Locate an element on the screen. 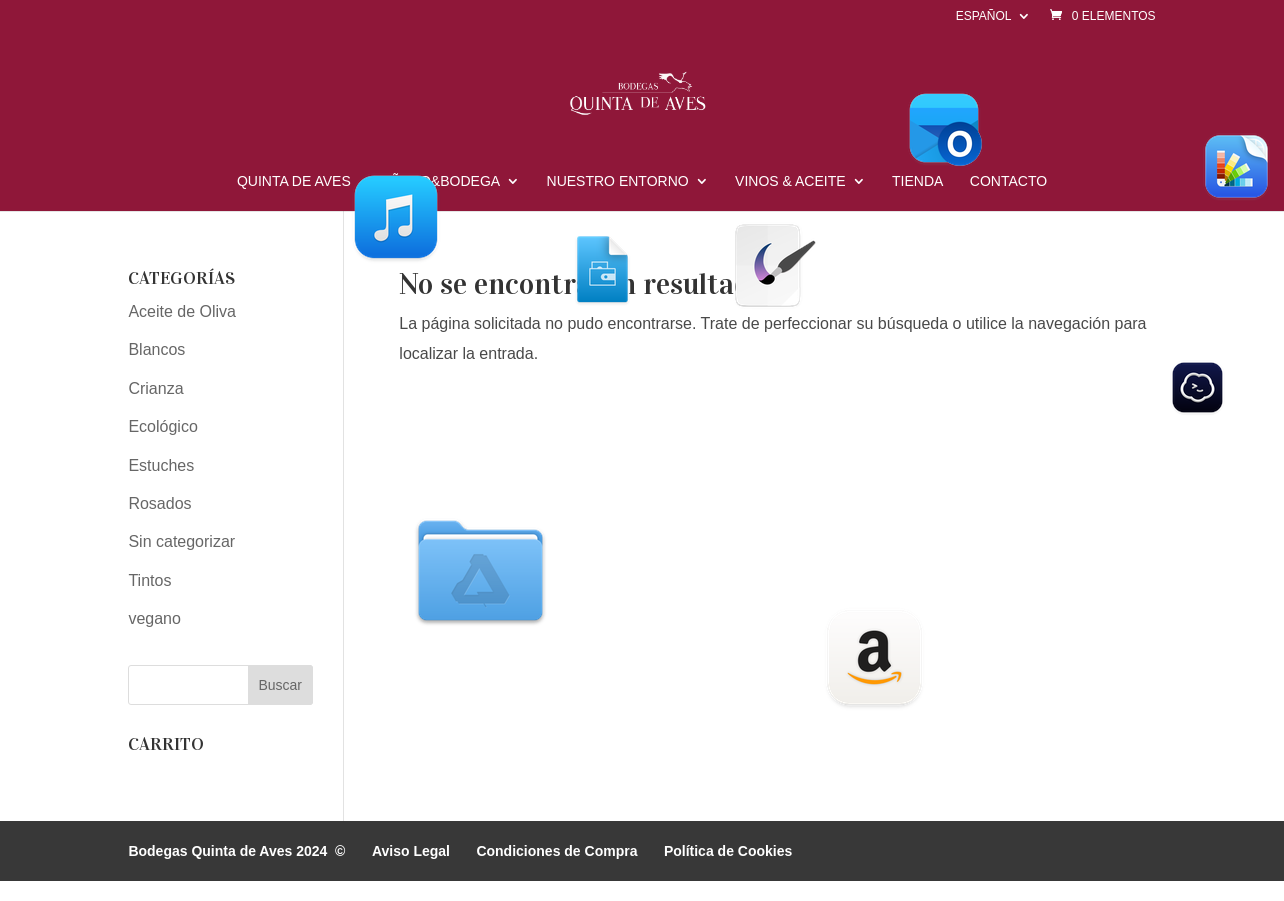 The width and height of the screenshot is (1284, 901). open microsoft outlook email app is located at coordinates (944, 128).